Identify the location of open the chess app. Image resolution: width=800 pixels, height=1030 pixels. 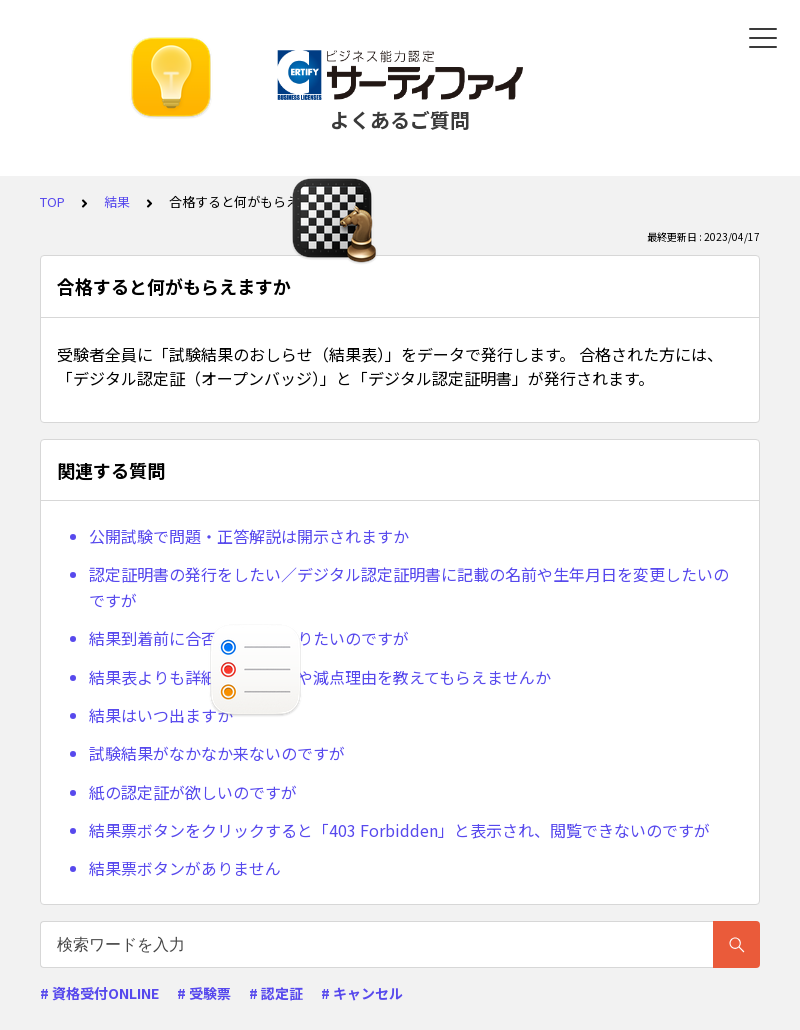
(332, 218).